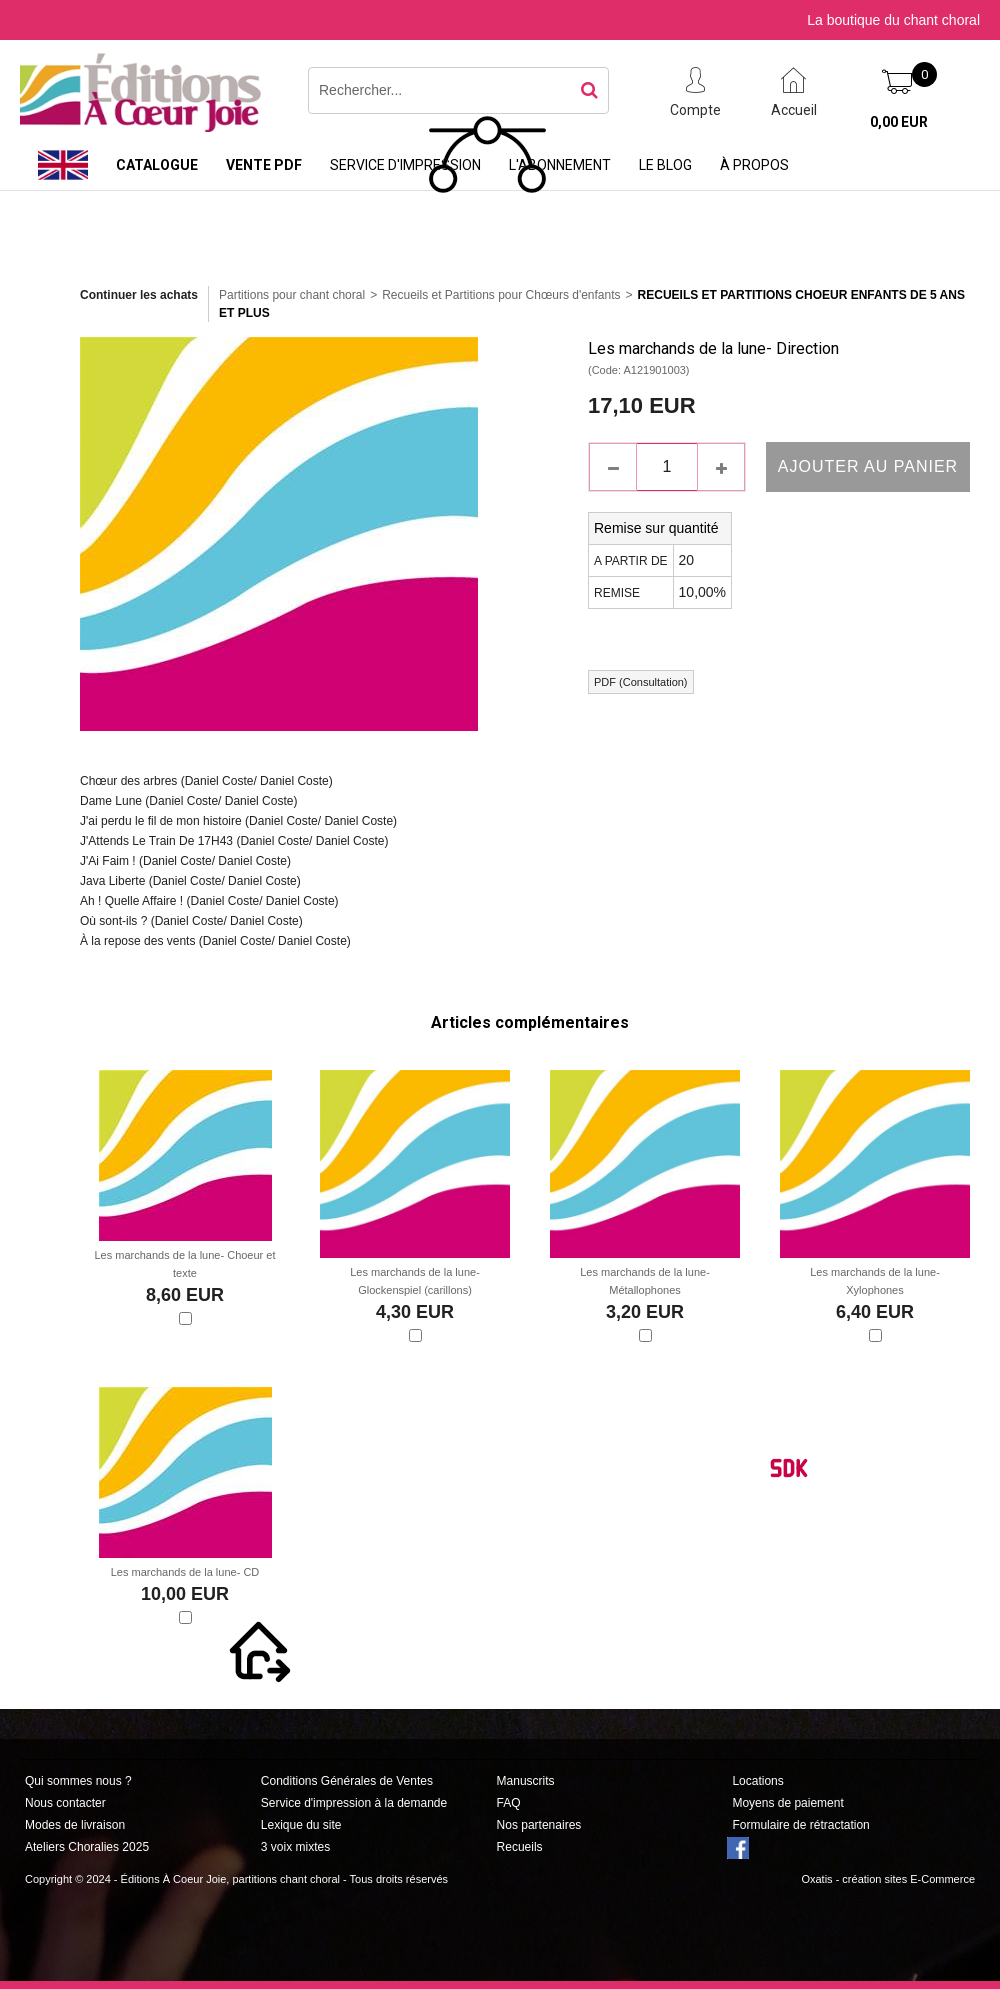 The width and height of the screenshot is (1000, 1989). Describe the element at coordinates (487, 154) in the screenshot. I see `edit vector path or bezier curve` at that location.